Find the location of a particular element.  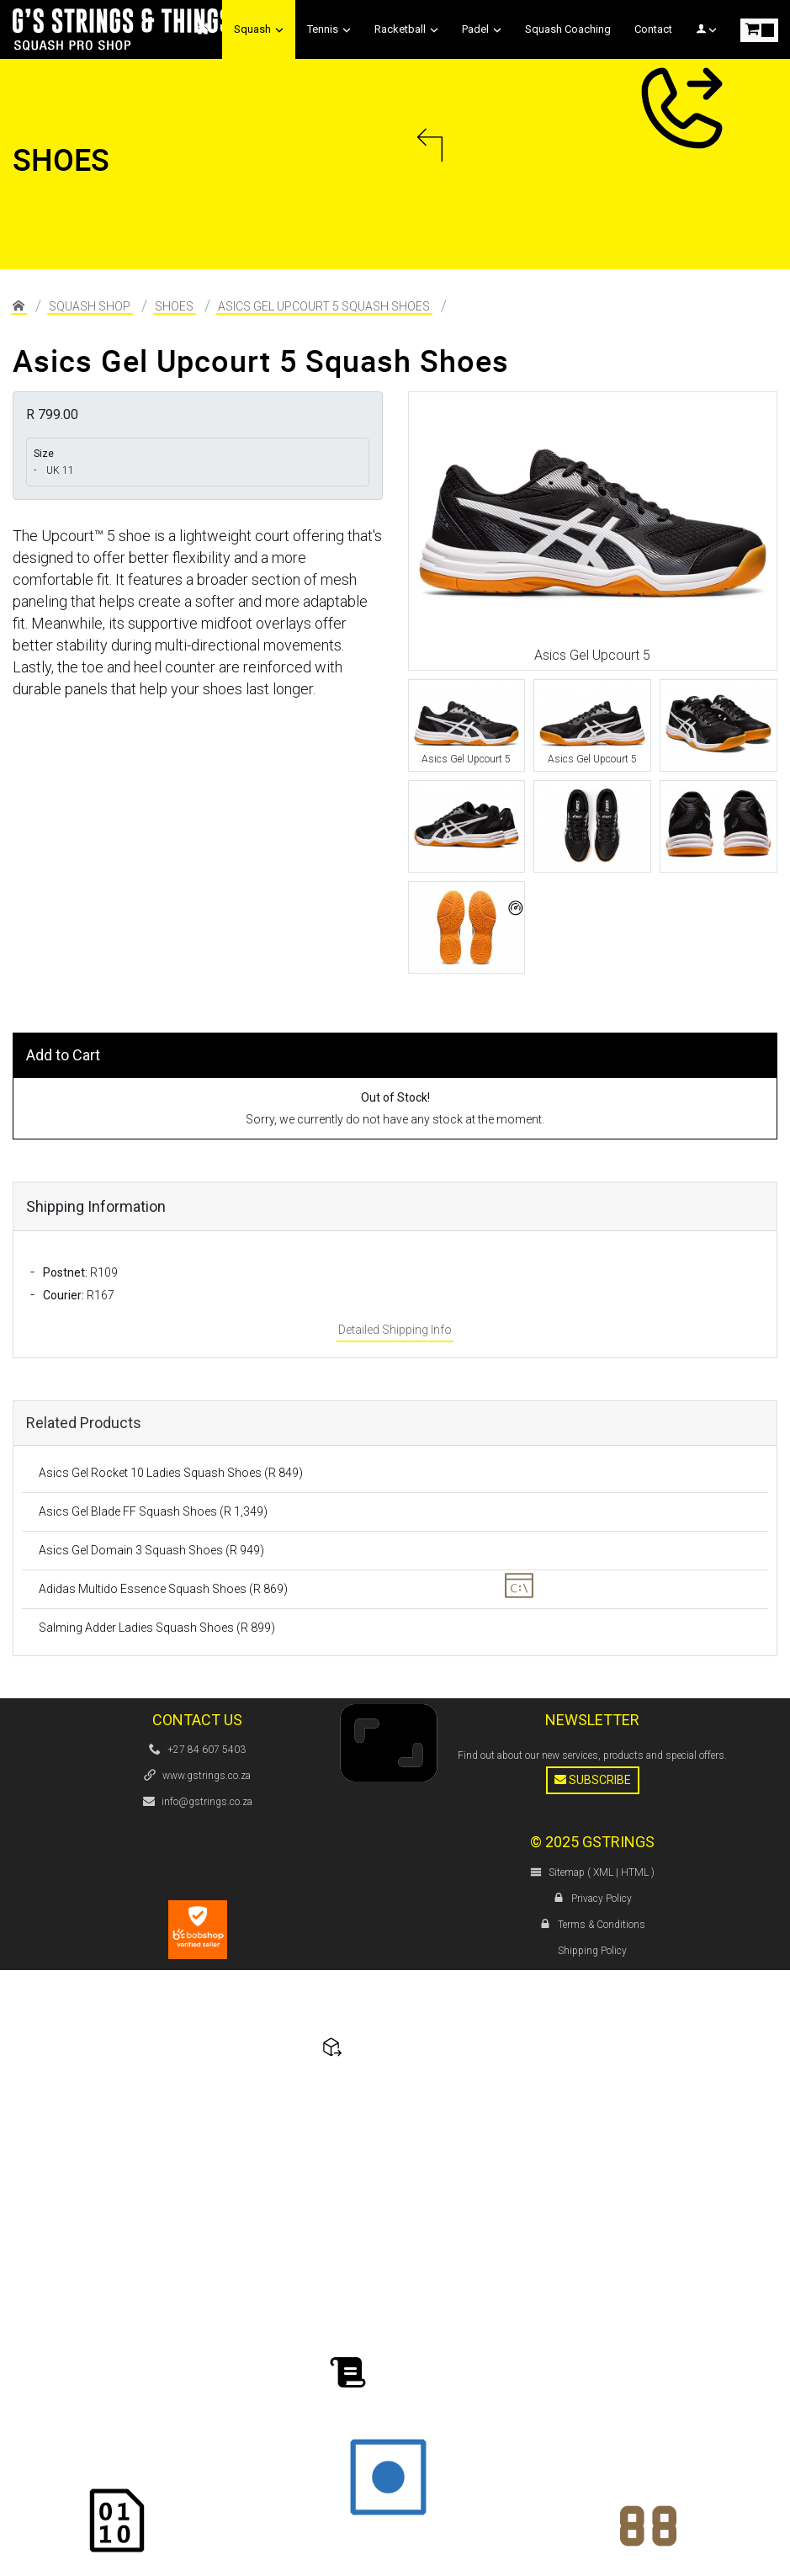

view terms and conditions or legal documents is located at coordinates (349, 2372).